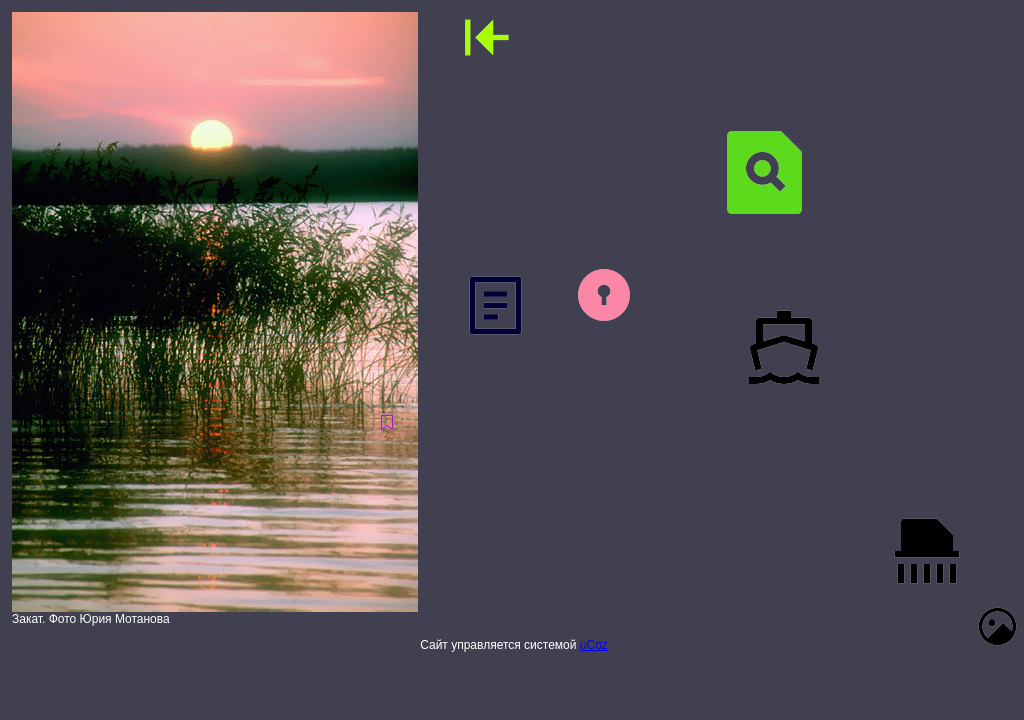  What do you see at coordinates (927, 551) in the screenshot?
I see `permanently delete or shred a document` at bounding box center [927, 551].